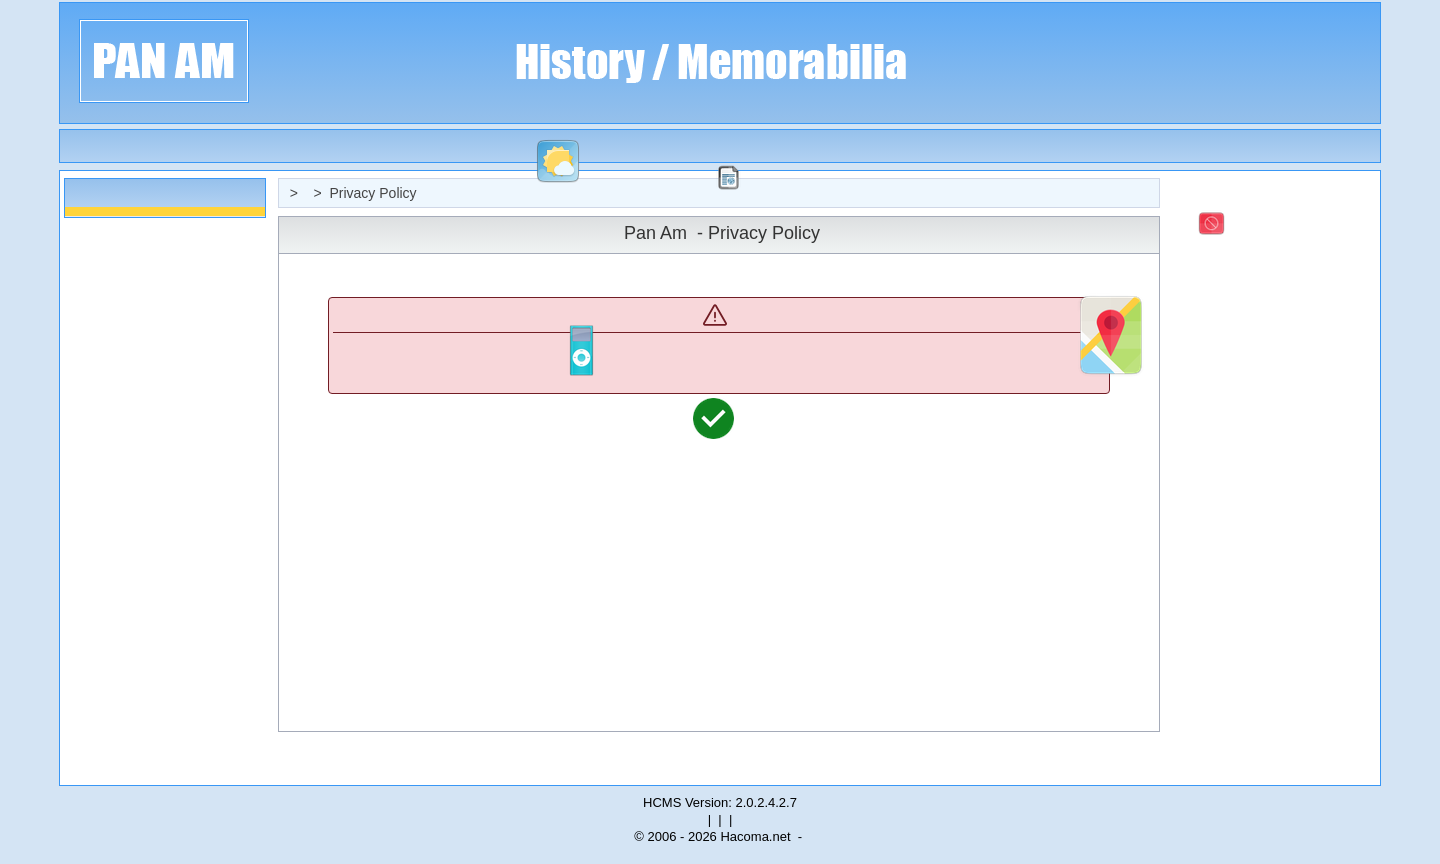  What do you see at coordinates (713, 418) in the screenshot?
I see `confirm or approve an action` at bounding box center [713, 418].